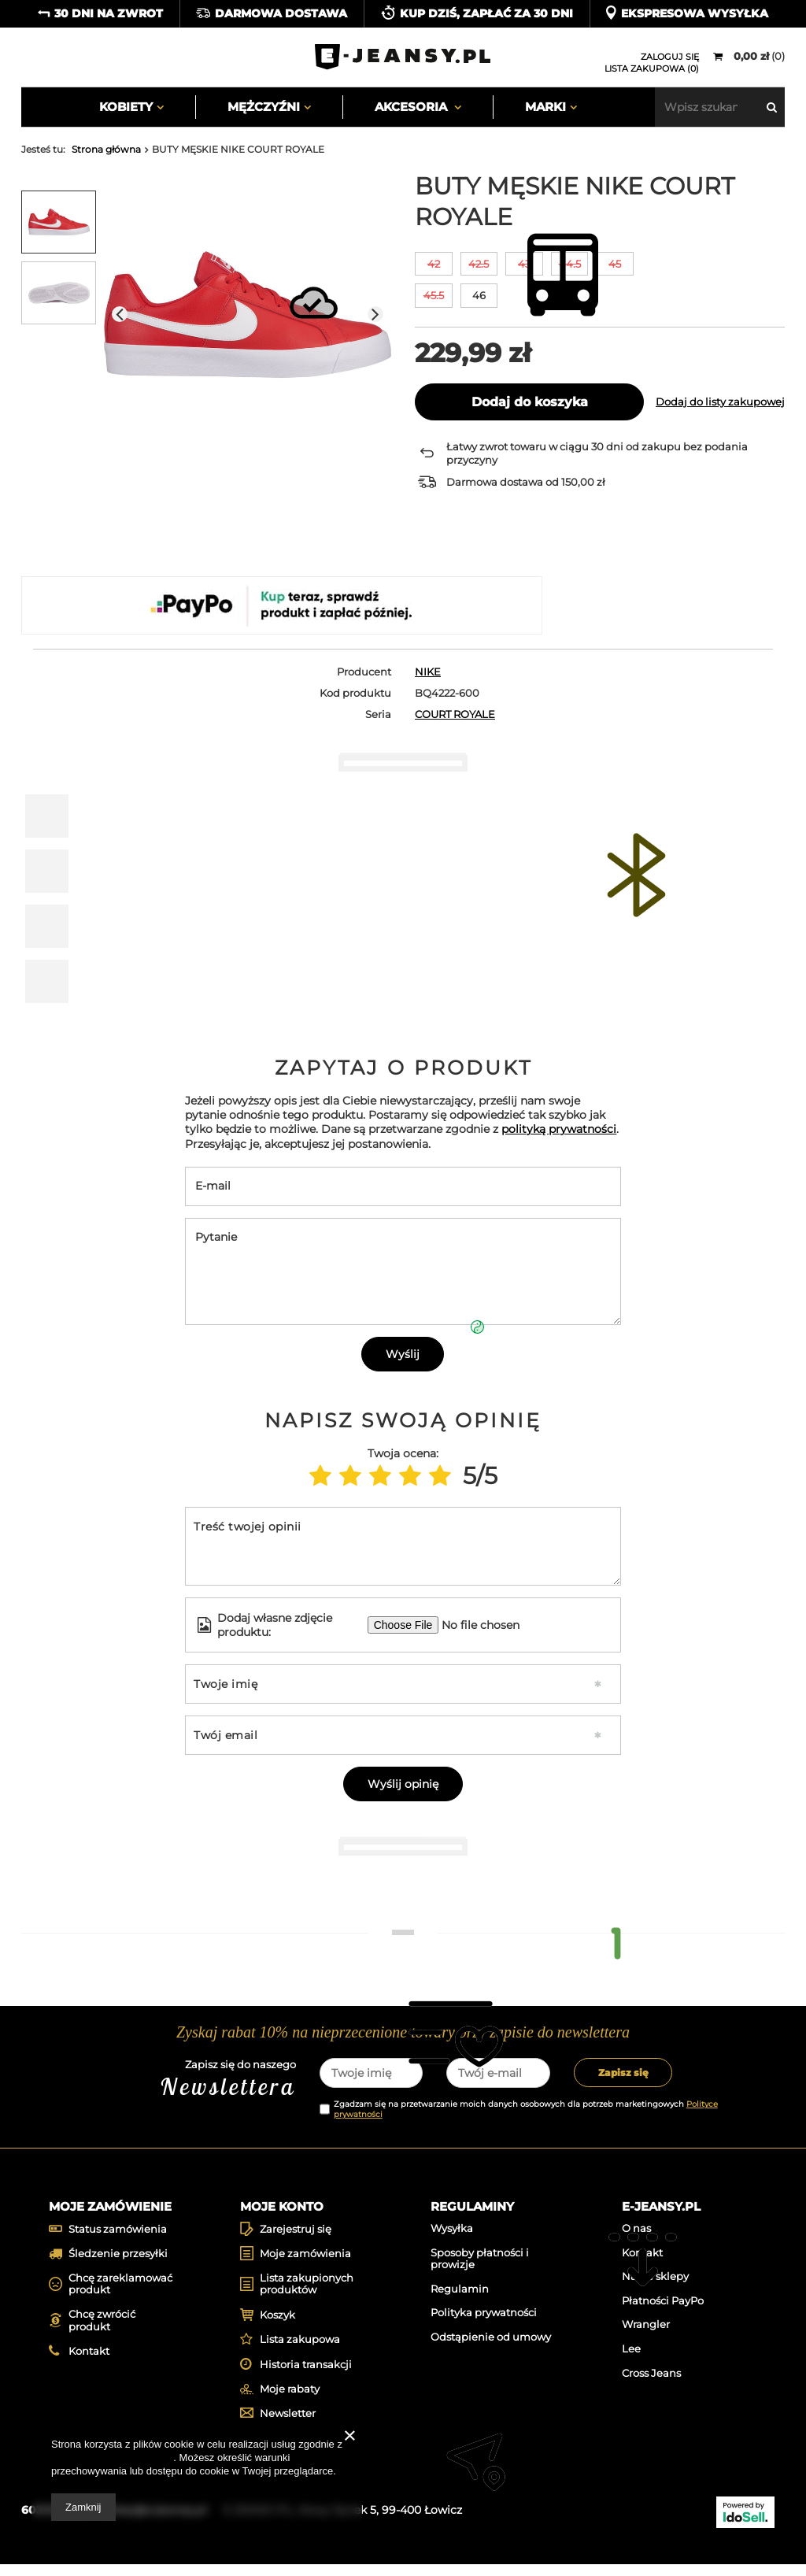 The width and height of the screenshot is (806, 2576). What do you see at coordinates (475, 2460) in the screenshot?
I see `send current location` at bounding box center [475, 2460].